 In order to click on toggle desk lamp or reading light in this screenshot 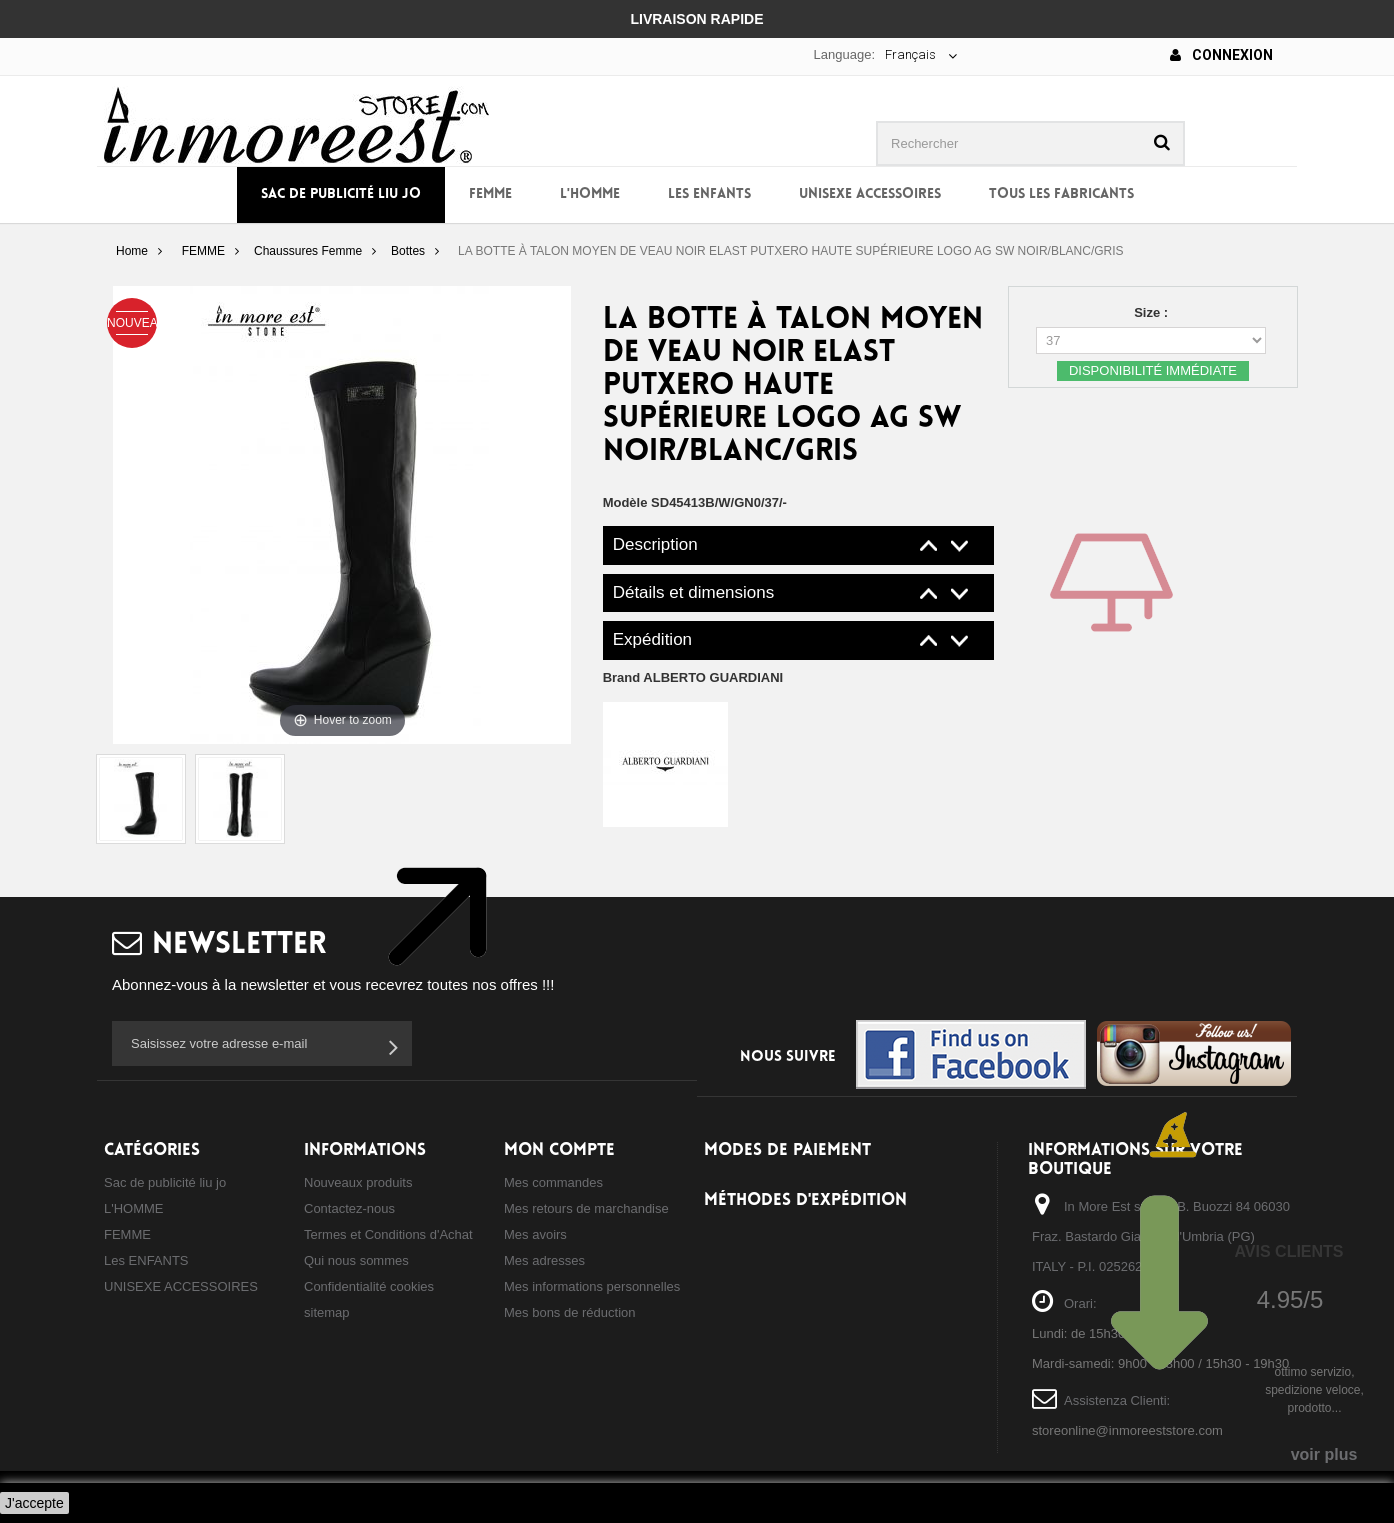, I will do `click(1111, 582)`.